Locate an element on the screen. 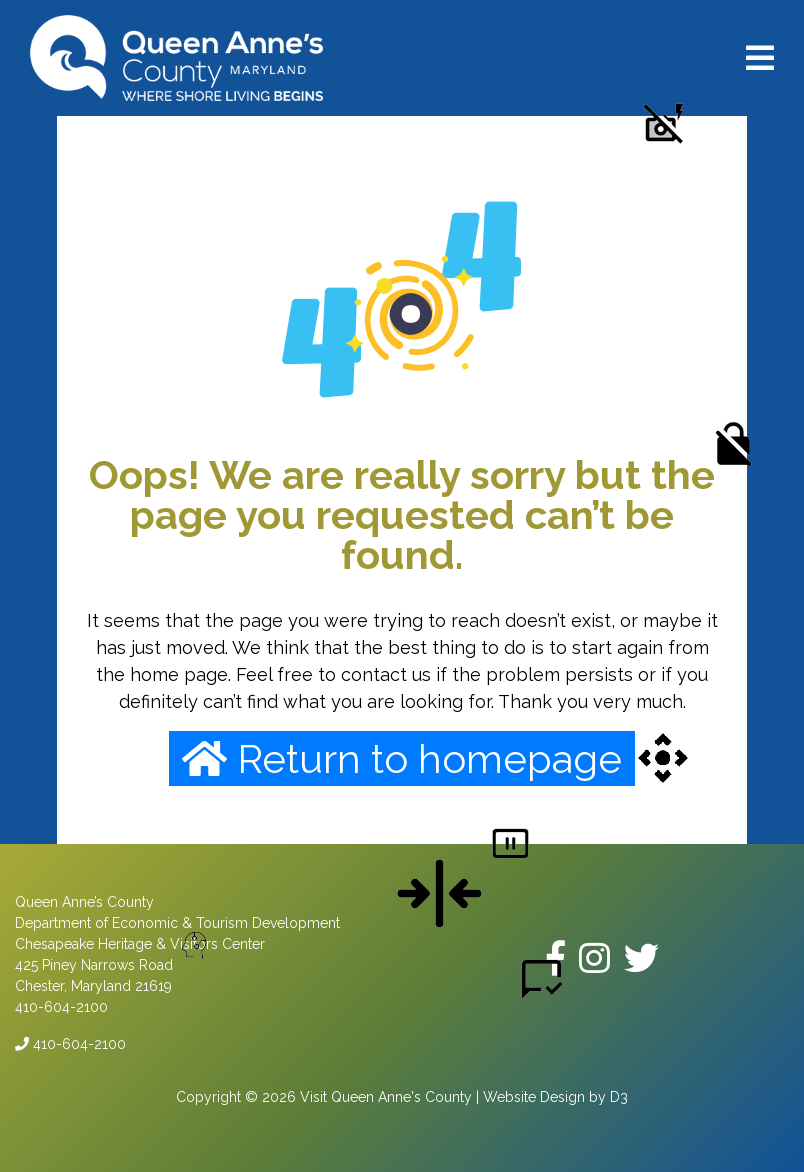 This screenshot has width=804, height=1172. access AI or machine learning features is located at coordinates (194, 945).